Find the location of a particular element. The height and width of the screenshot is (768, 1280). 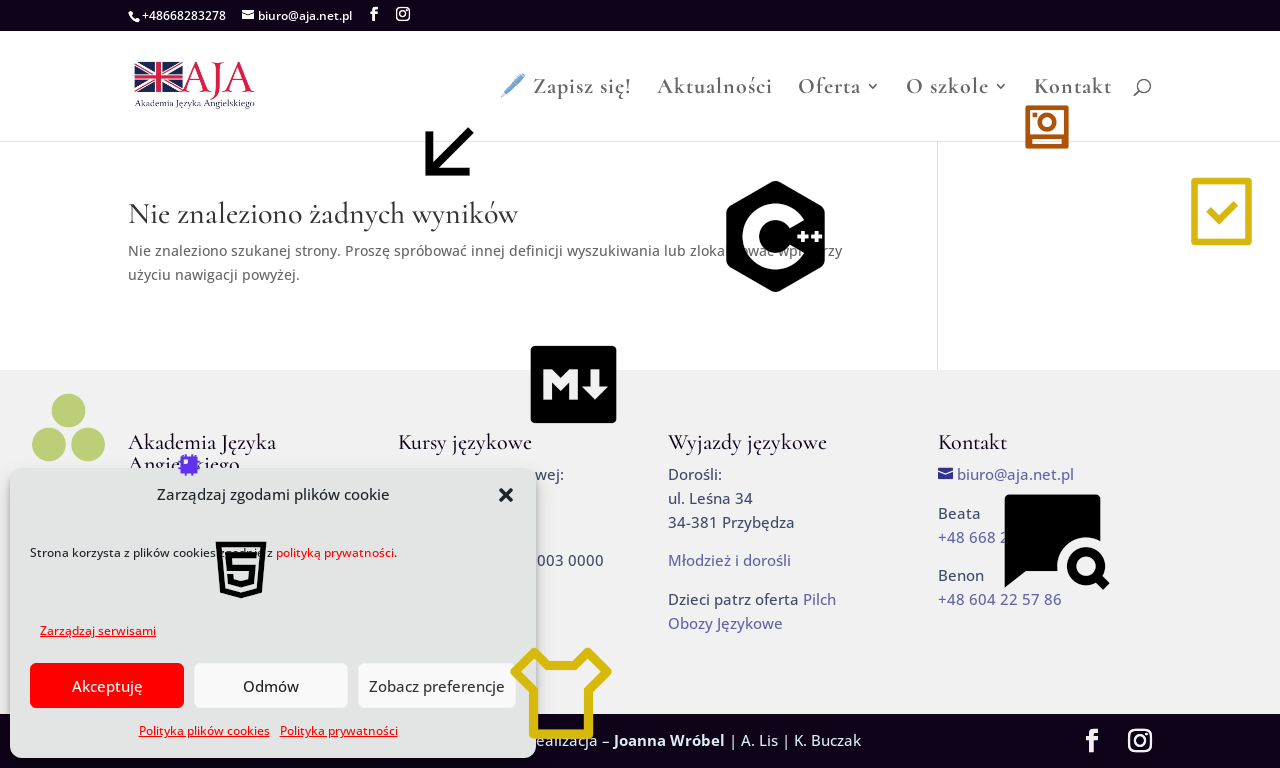

download markdown file is located at coordinates (573, 384).